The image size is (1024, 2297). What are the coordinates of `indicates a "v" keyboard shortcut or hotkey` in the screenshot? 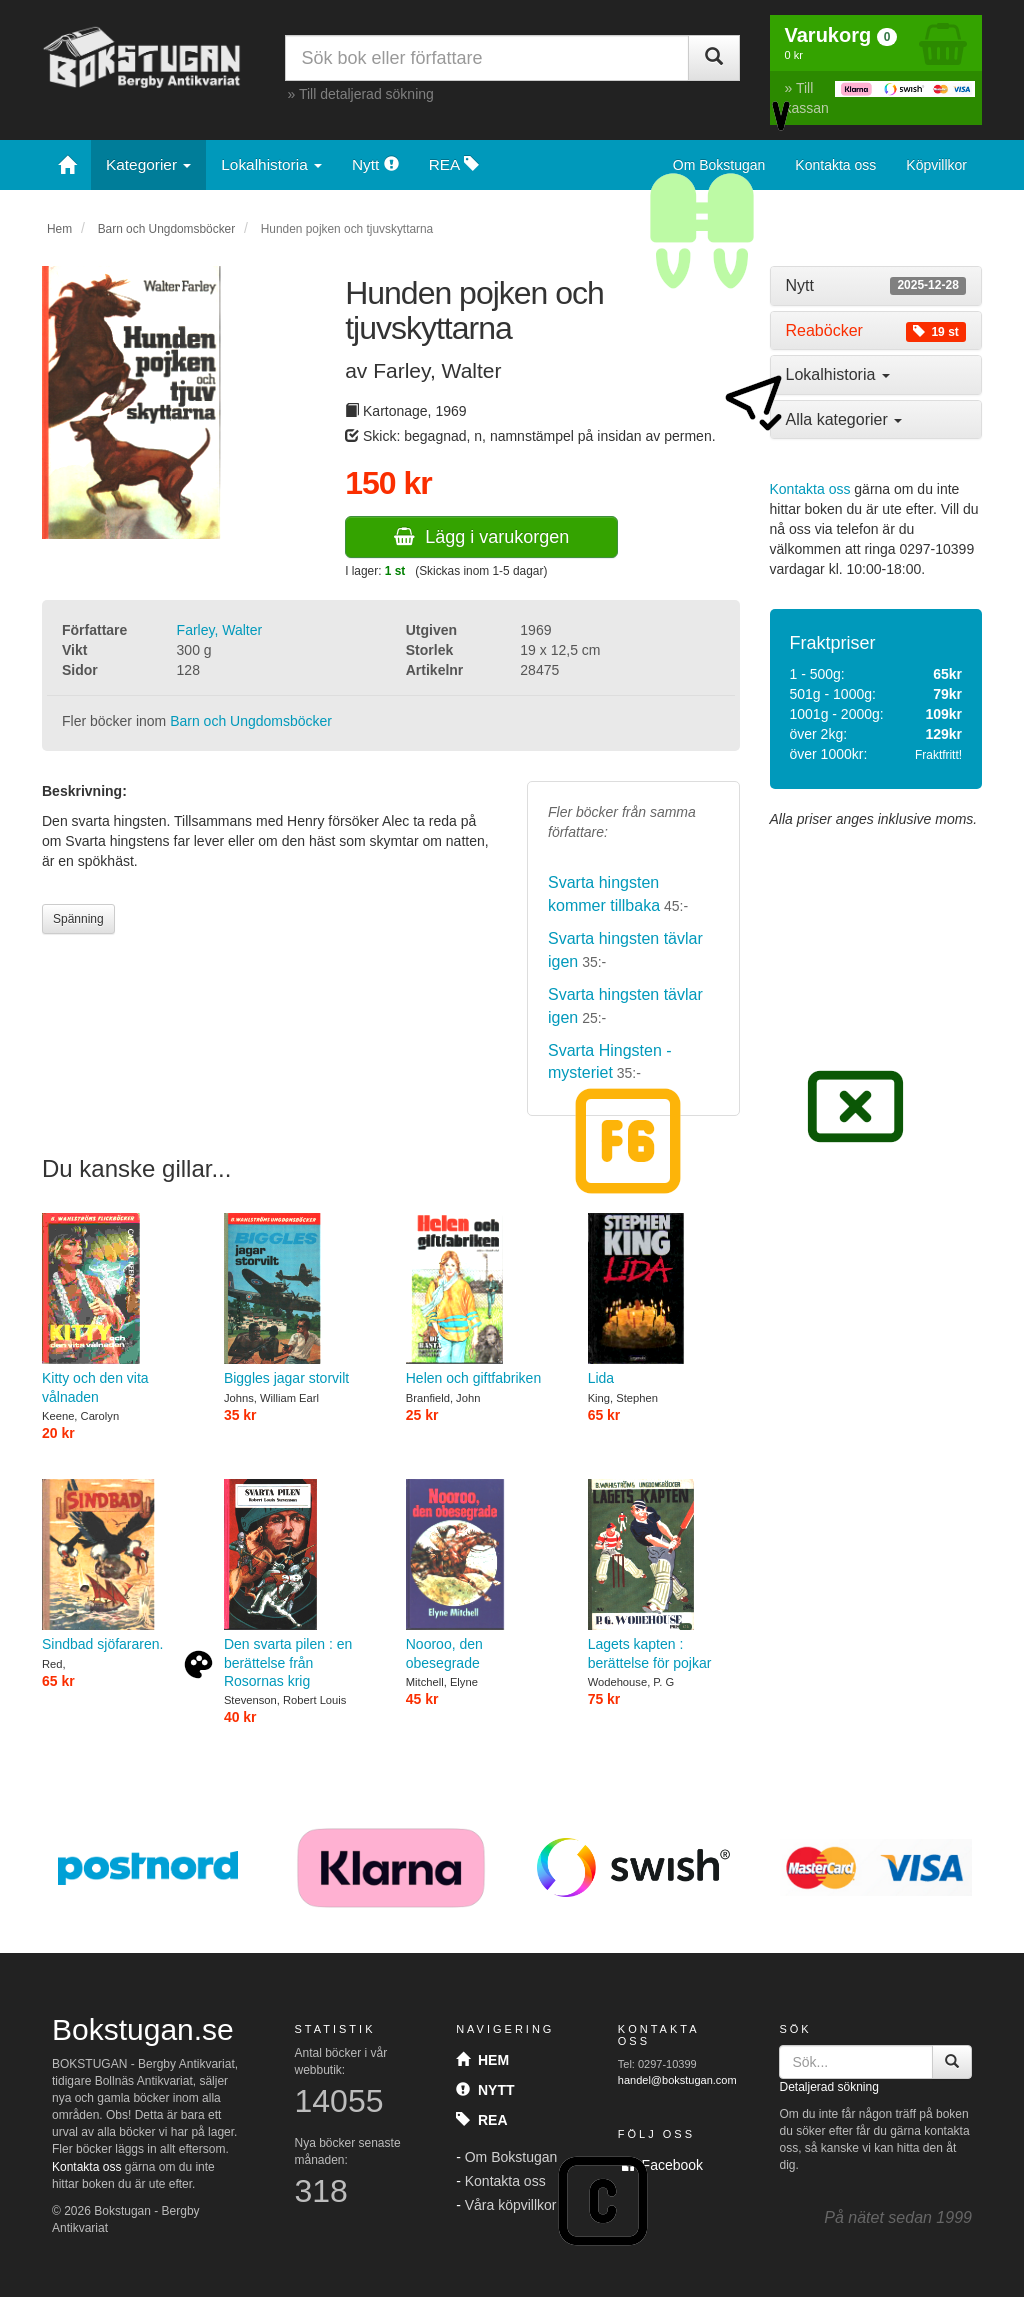 It's located at (781, 116).